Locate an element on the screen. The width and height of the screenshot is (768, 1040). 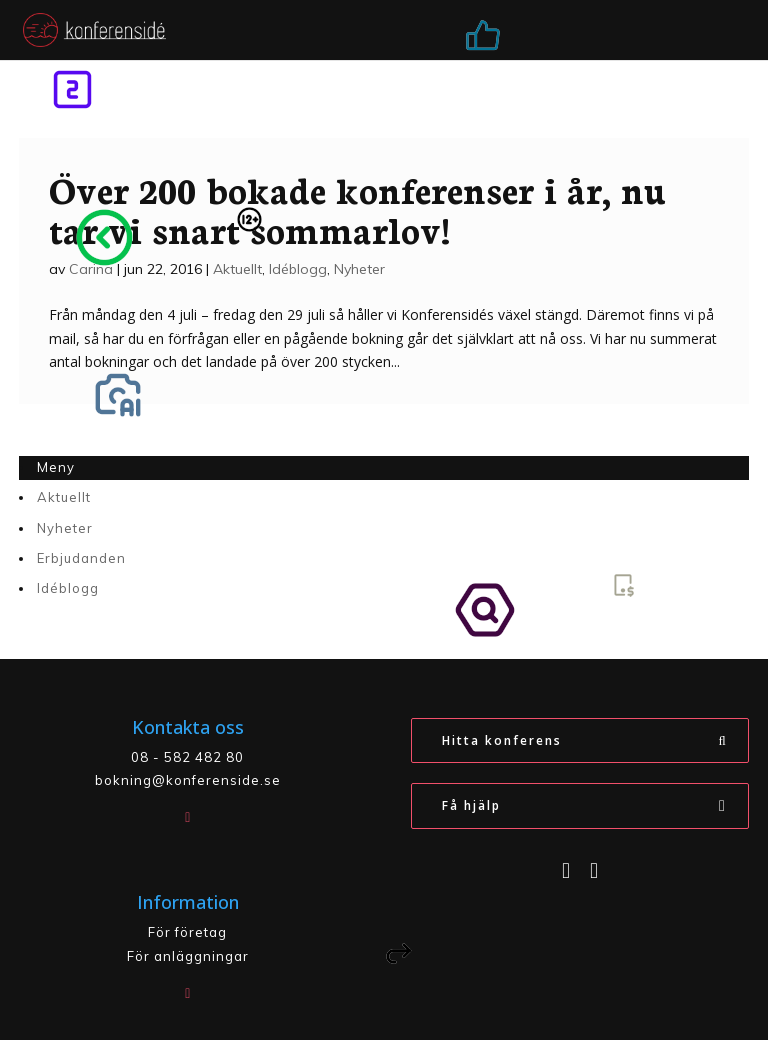
go back to the previous screen is located at coordinates (104, 237).